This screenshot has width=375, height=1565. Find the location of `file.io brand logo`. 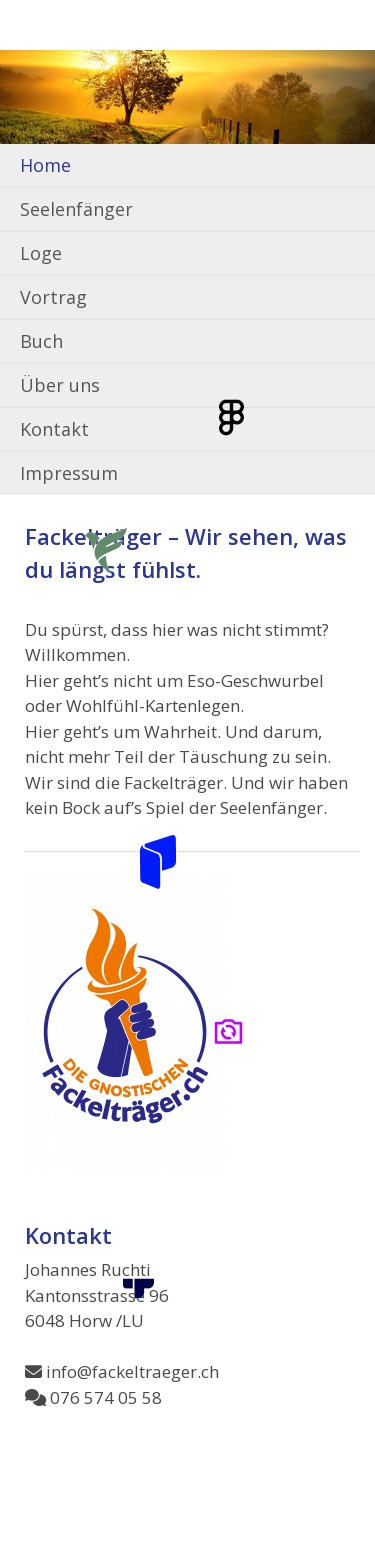

file.io brand logo is located at coordinates (158, 862).